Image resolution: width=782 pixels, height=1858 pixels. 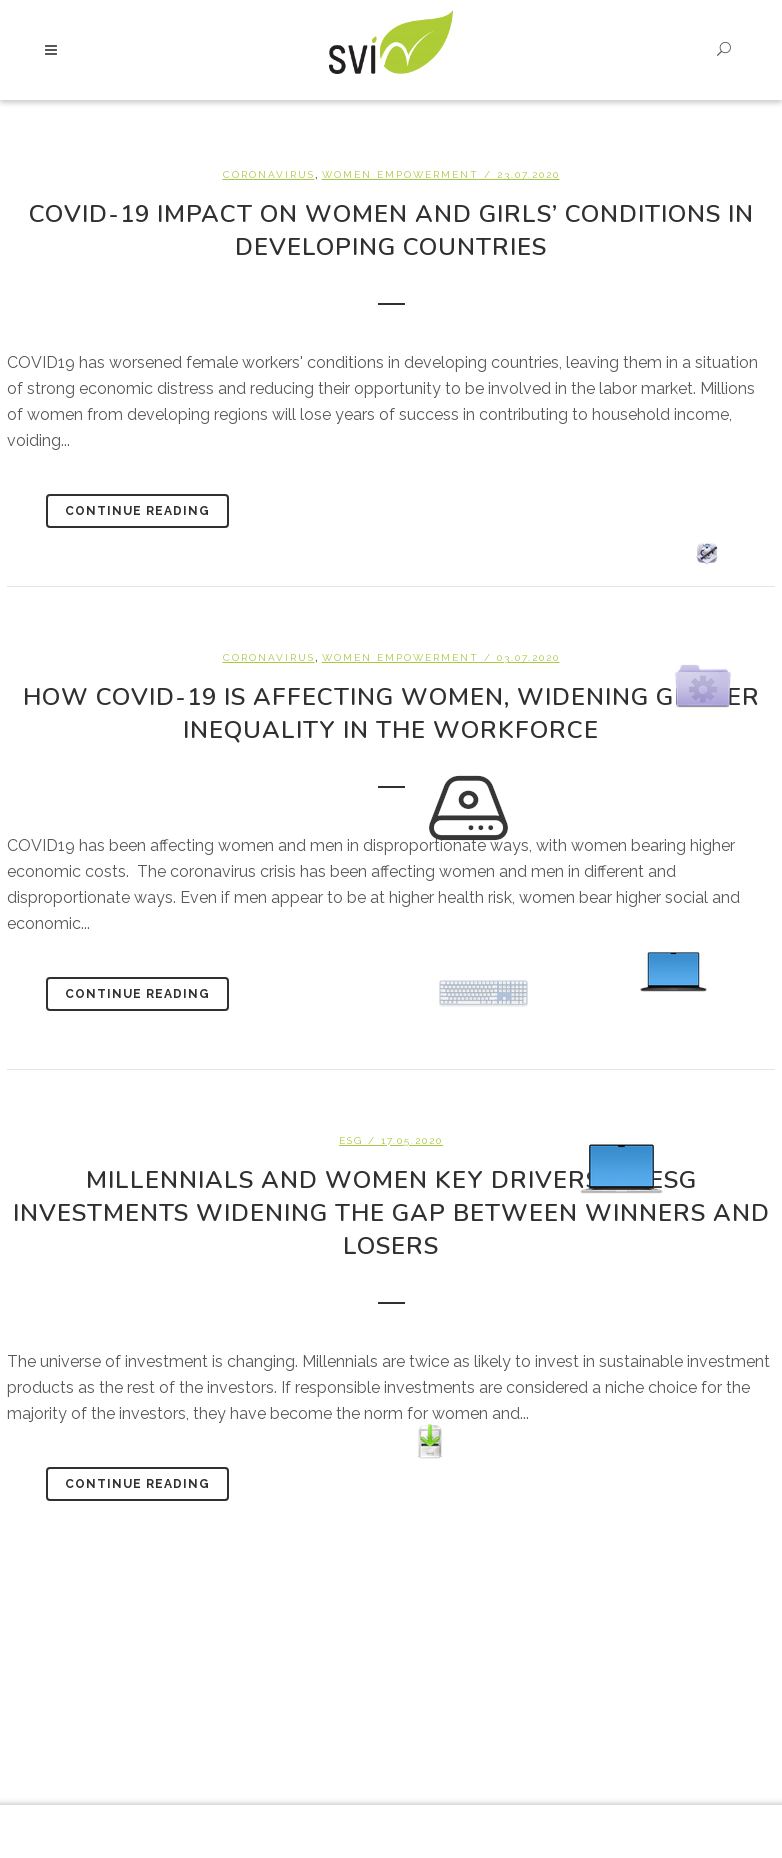 What do you see at coordinates (707, 553) in the screenshot?
I see `launch automator to create automated workflows` at bounding box center [707, 553].